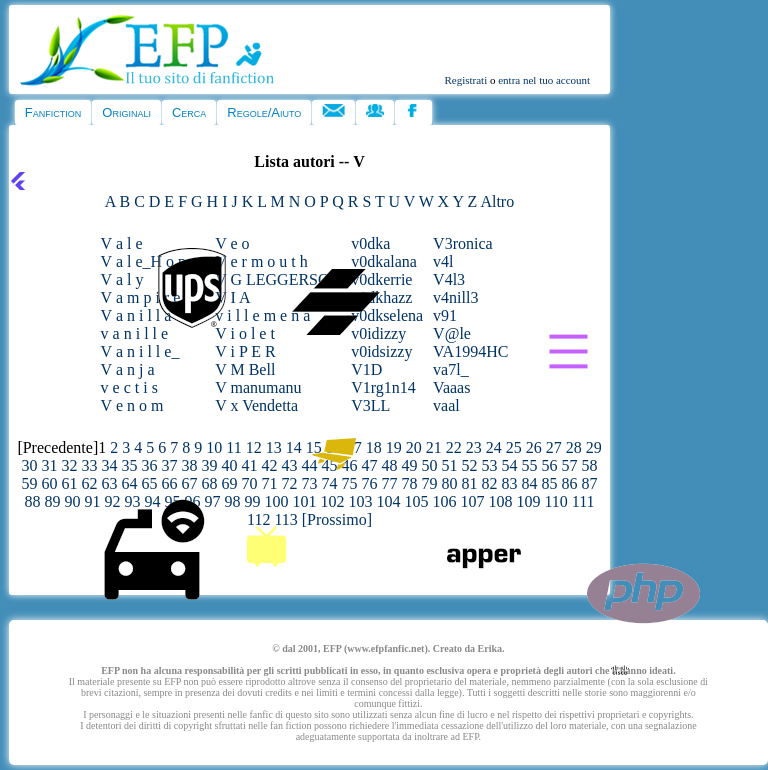  I want to click on open niconico video streaming app, so click(266, 546).